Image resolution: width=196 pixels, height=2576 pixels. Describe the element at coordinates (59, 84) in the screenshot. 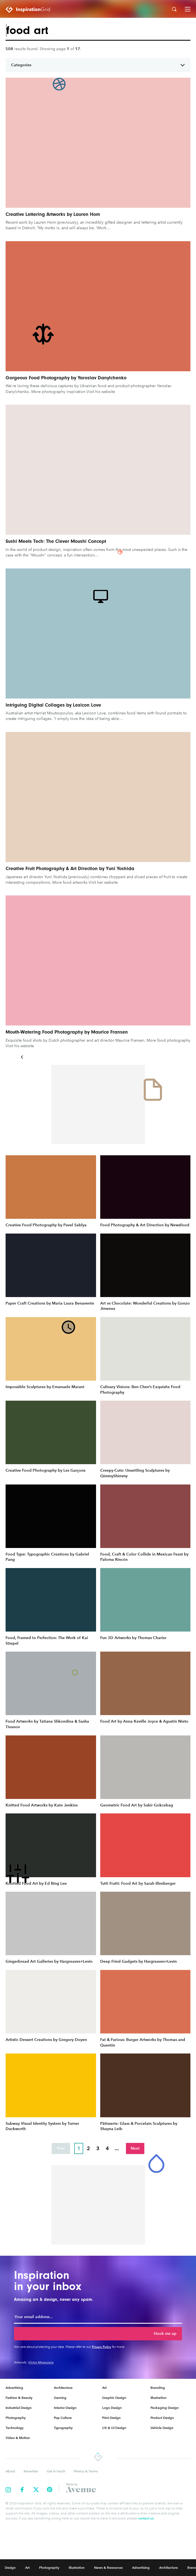

I see `visit dribbble profile or portfolio` at that location.